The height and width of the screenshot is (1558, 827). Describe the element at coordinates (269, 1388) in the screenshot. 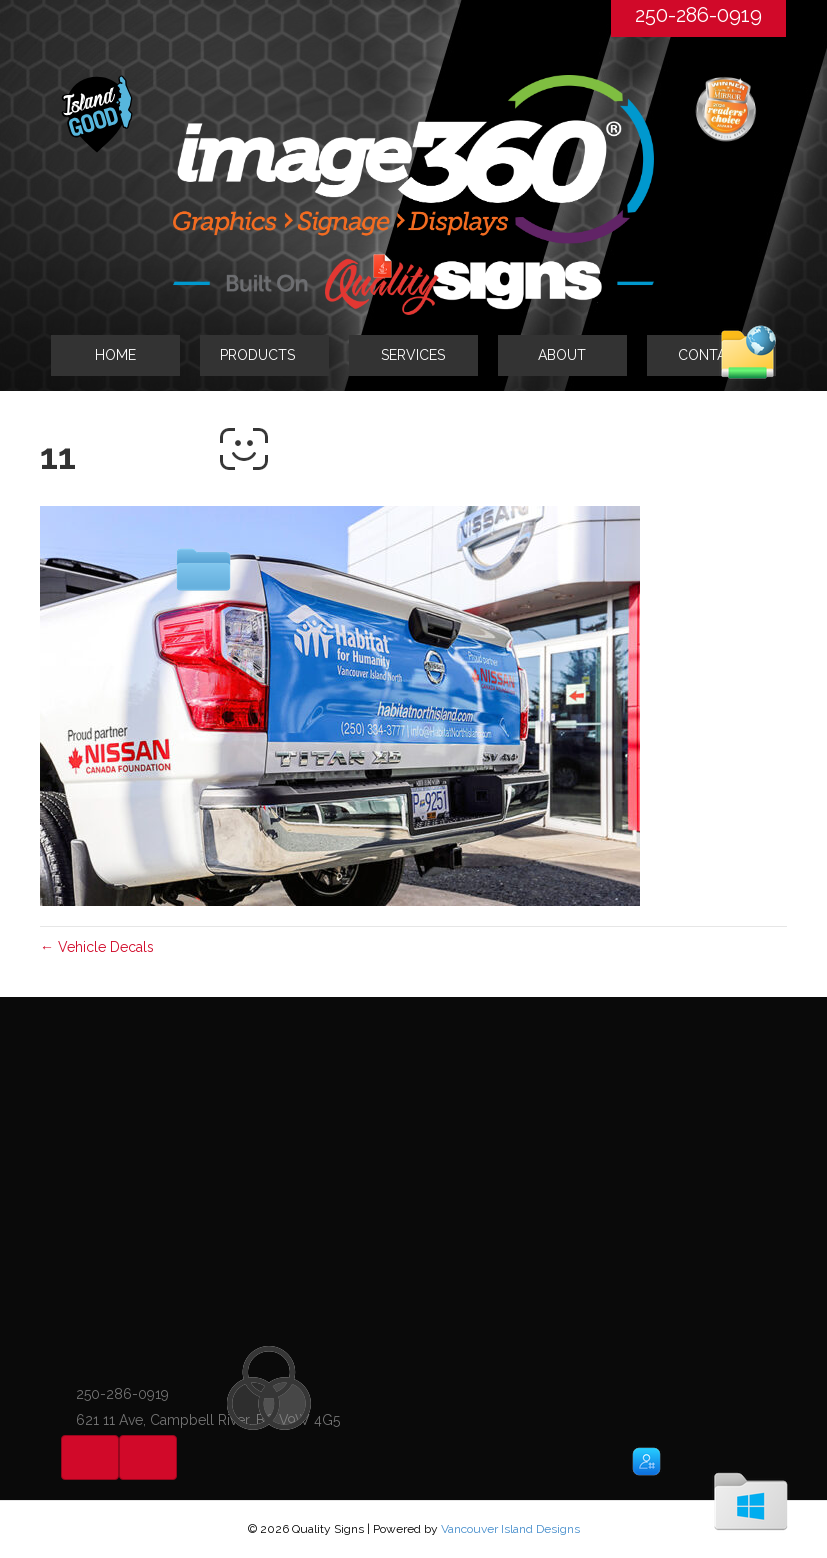

I see `access color and display preferences` at that location.